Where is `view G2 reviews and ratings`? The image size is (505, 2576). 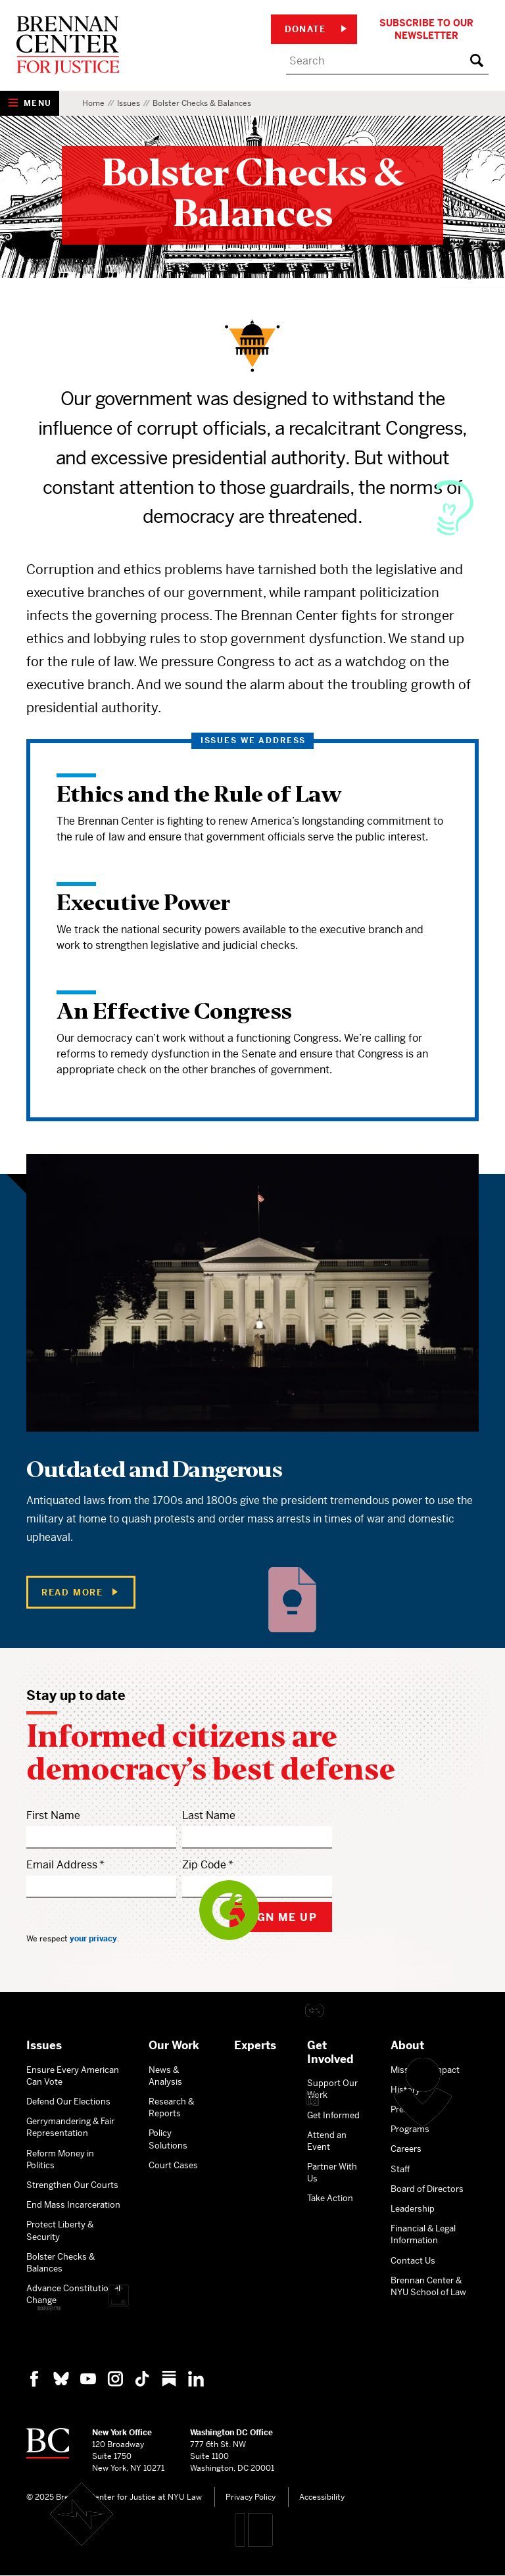 view G2 reviews and ratings is located at coordinates (229, 1910).